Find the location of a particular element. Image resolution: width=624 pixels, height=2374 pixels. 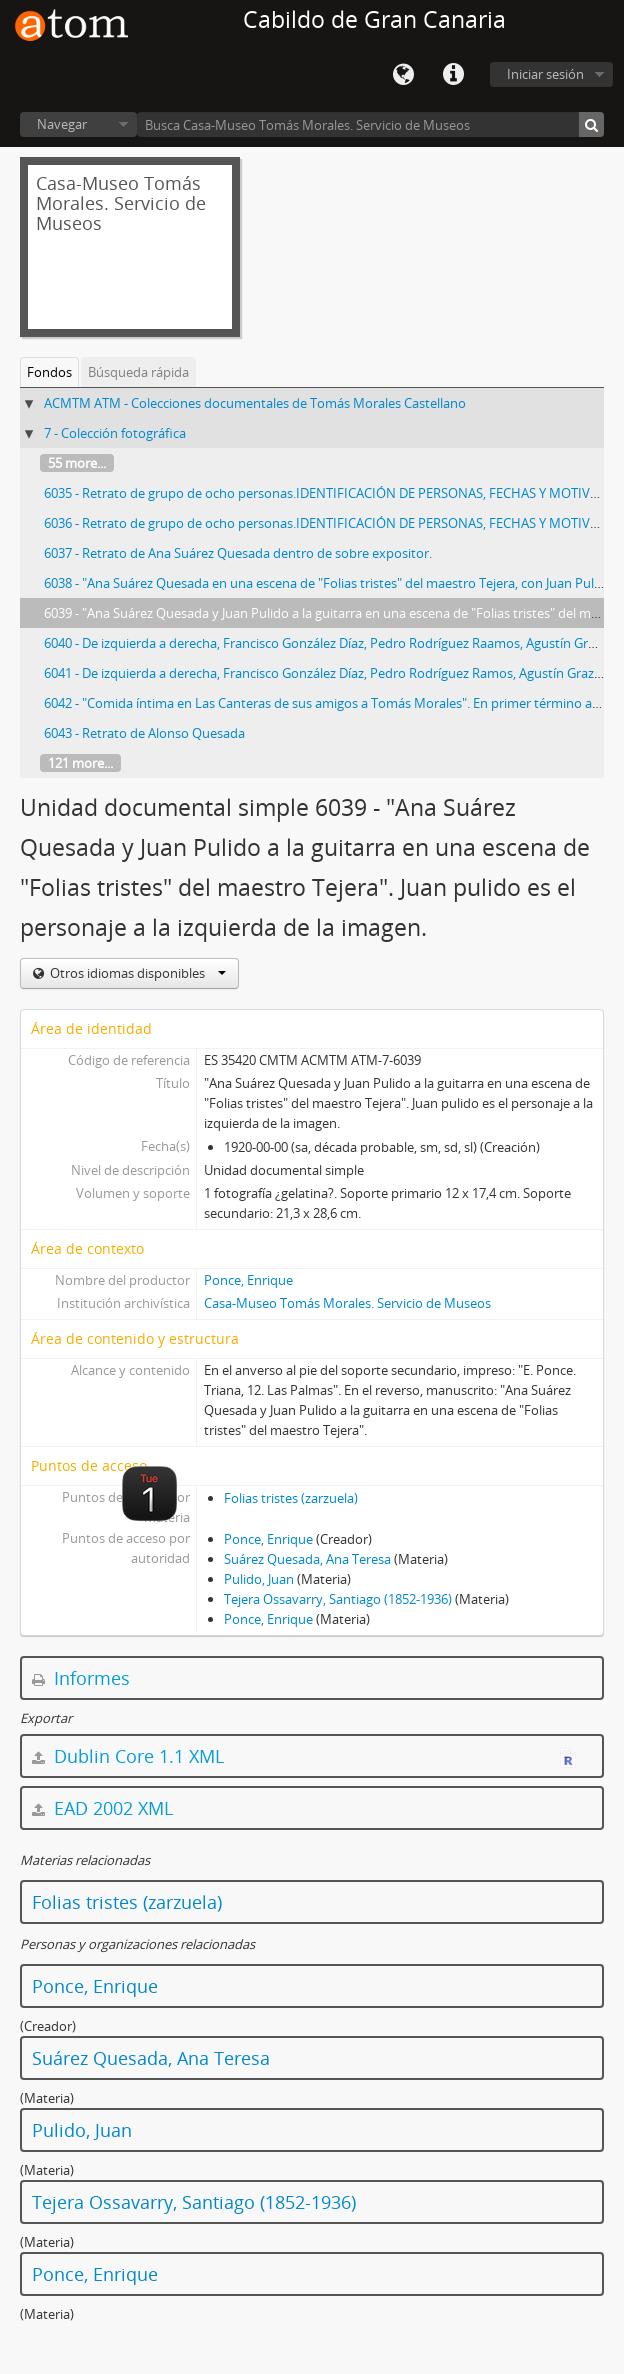

an R programming language source file is located at coordinates (568, 1758).